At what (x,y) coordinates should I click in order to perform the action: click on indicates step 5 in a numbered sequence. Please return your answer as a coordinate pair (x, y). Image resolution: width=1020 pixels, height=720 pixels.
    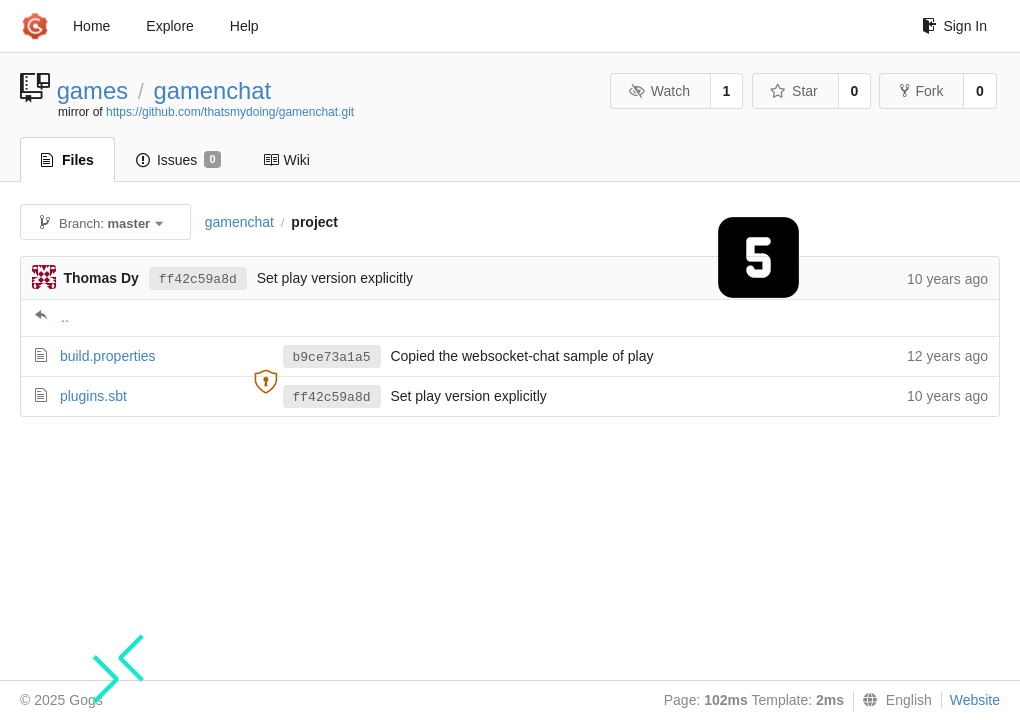
    Looking at the image, I should click on (758, 257).